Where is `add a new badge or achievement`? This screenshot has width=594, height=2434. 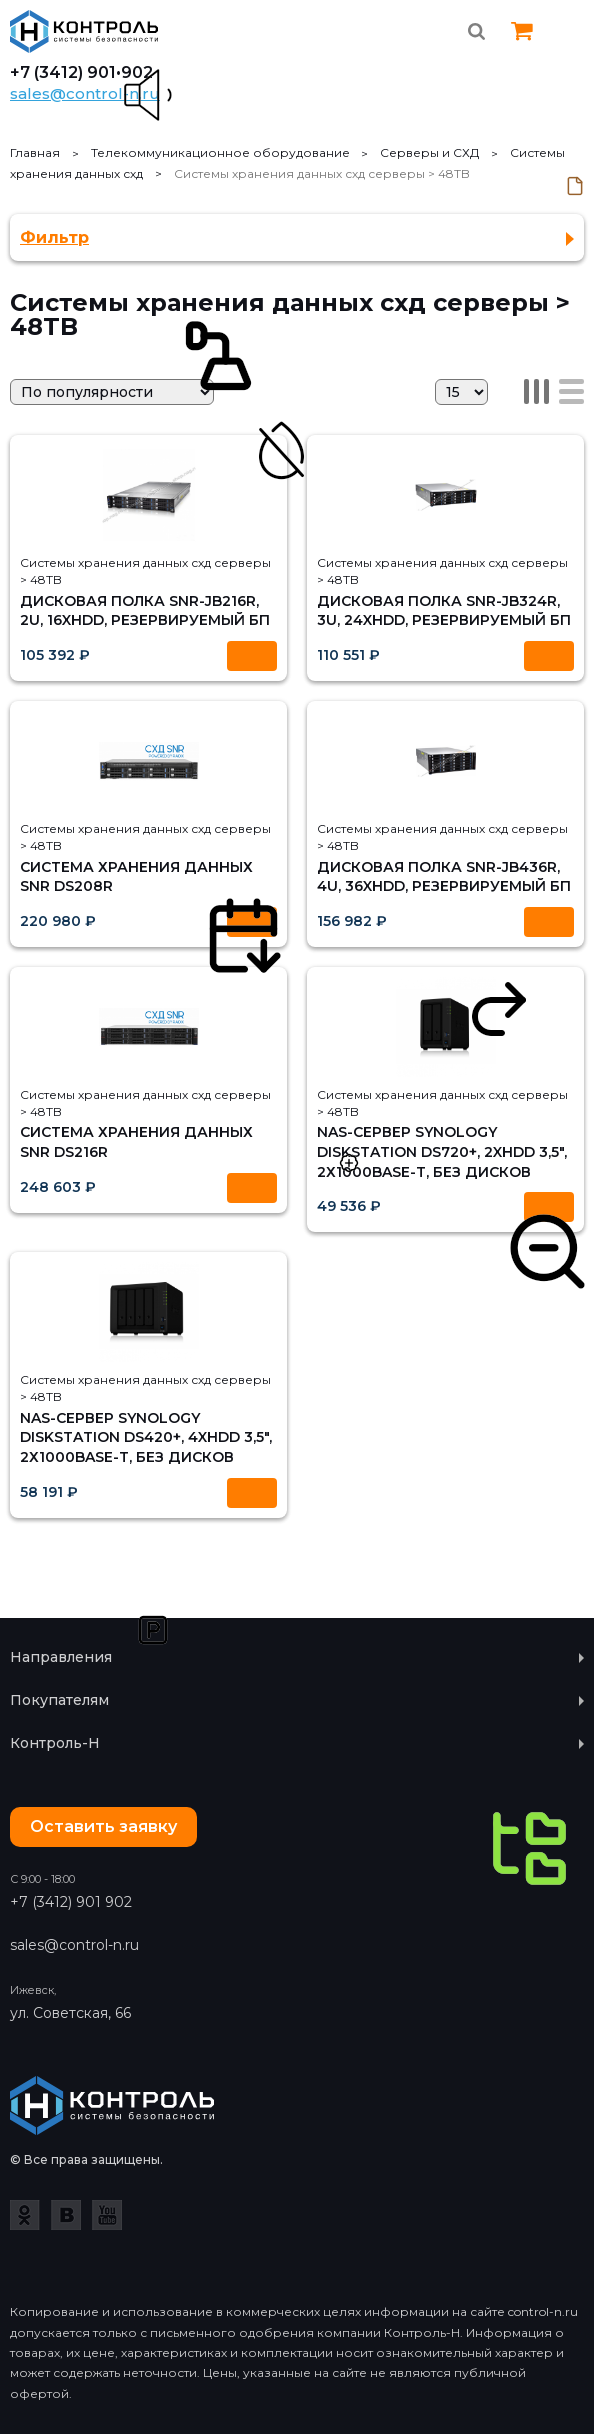
add a new badge or achievement is located at coordinates (349, 1163).